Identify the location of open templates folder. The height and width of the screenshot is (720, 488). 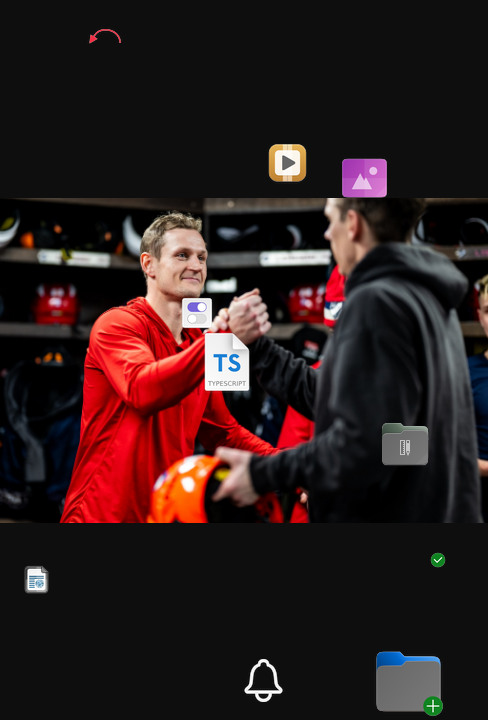
(405, 444).